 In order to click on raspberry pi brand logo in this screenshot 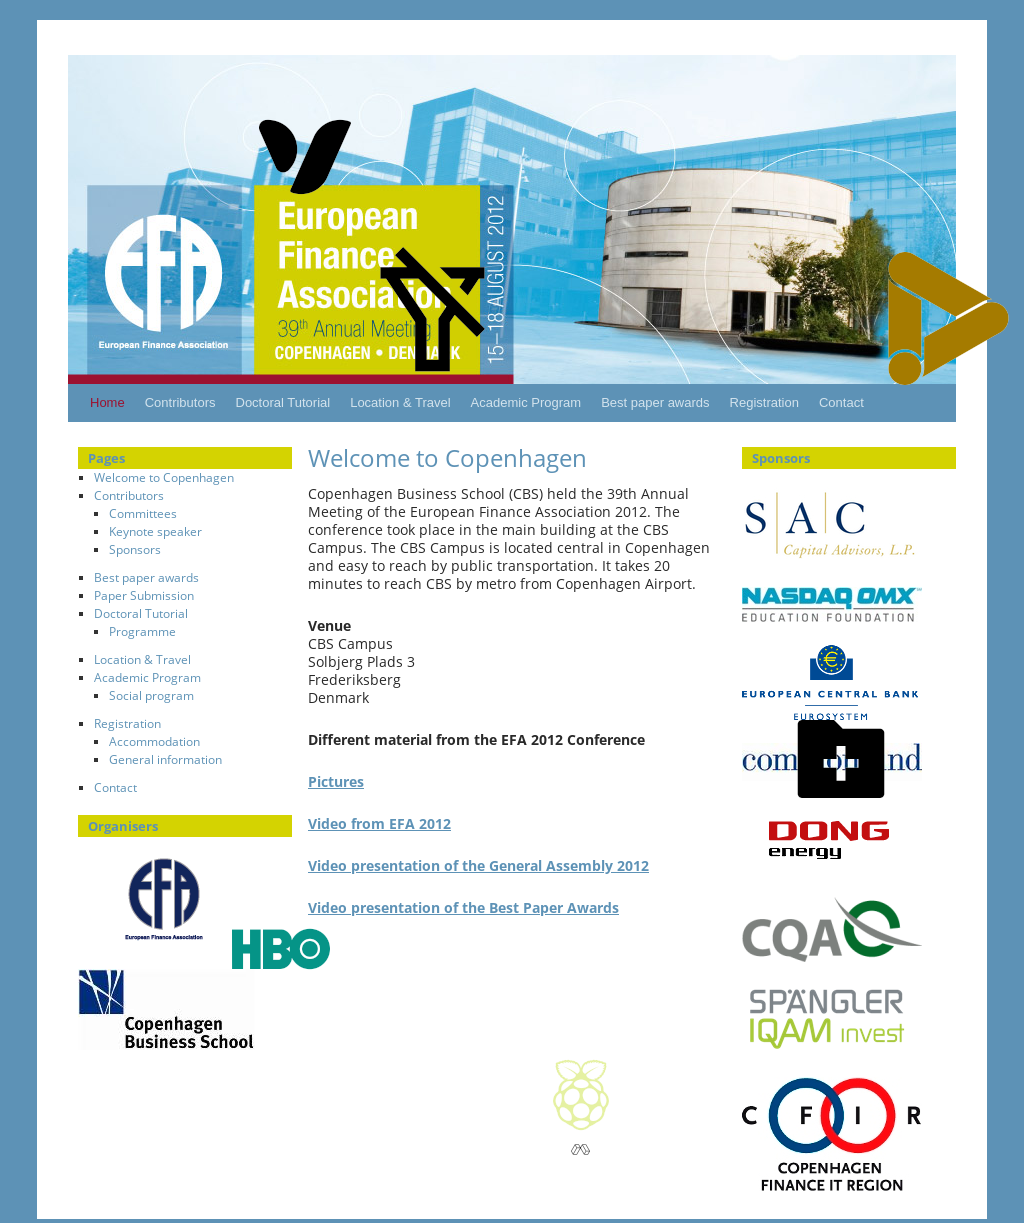, I will do `click(581, 1095)`.